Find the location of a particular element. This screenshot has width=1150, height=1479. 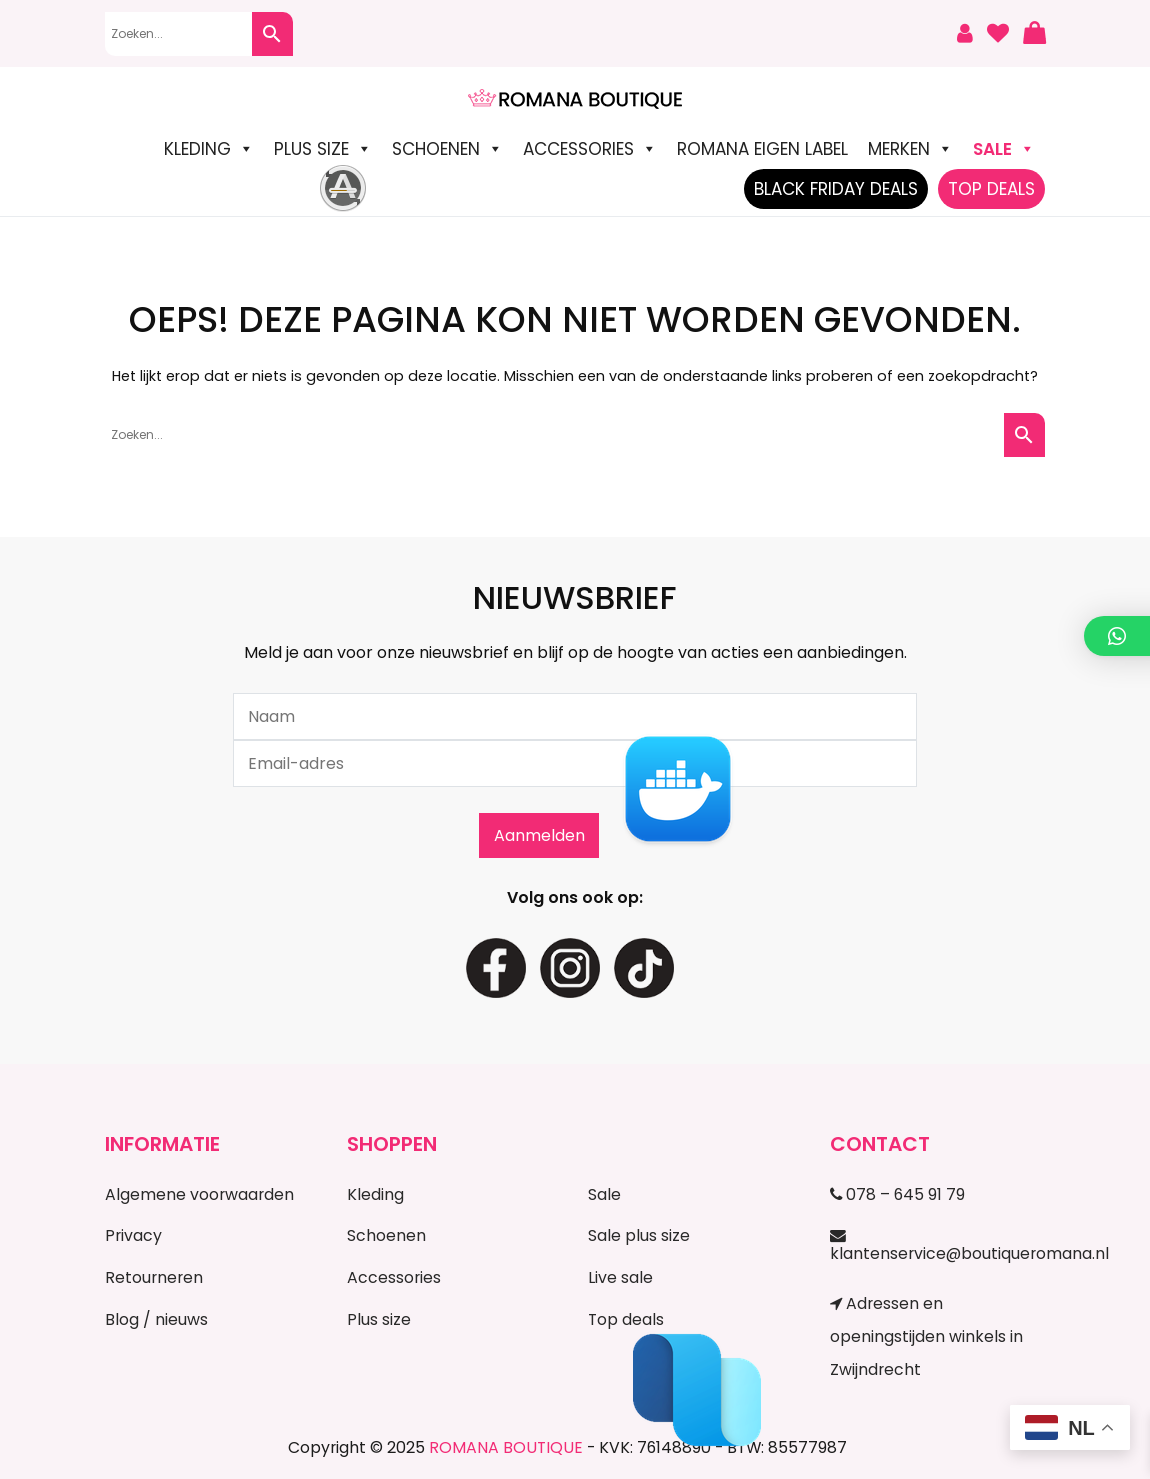

open the supply chain management app is located at coordinates (697, 1390).